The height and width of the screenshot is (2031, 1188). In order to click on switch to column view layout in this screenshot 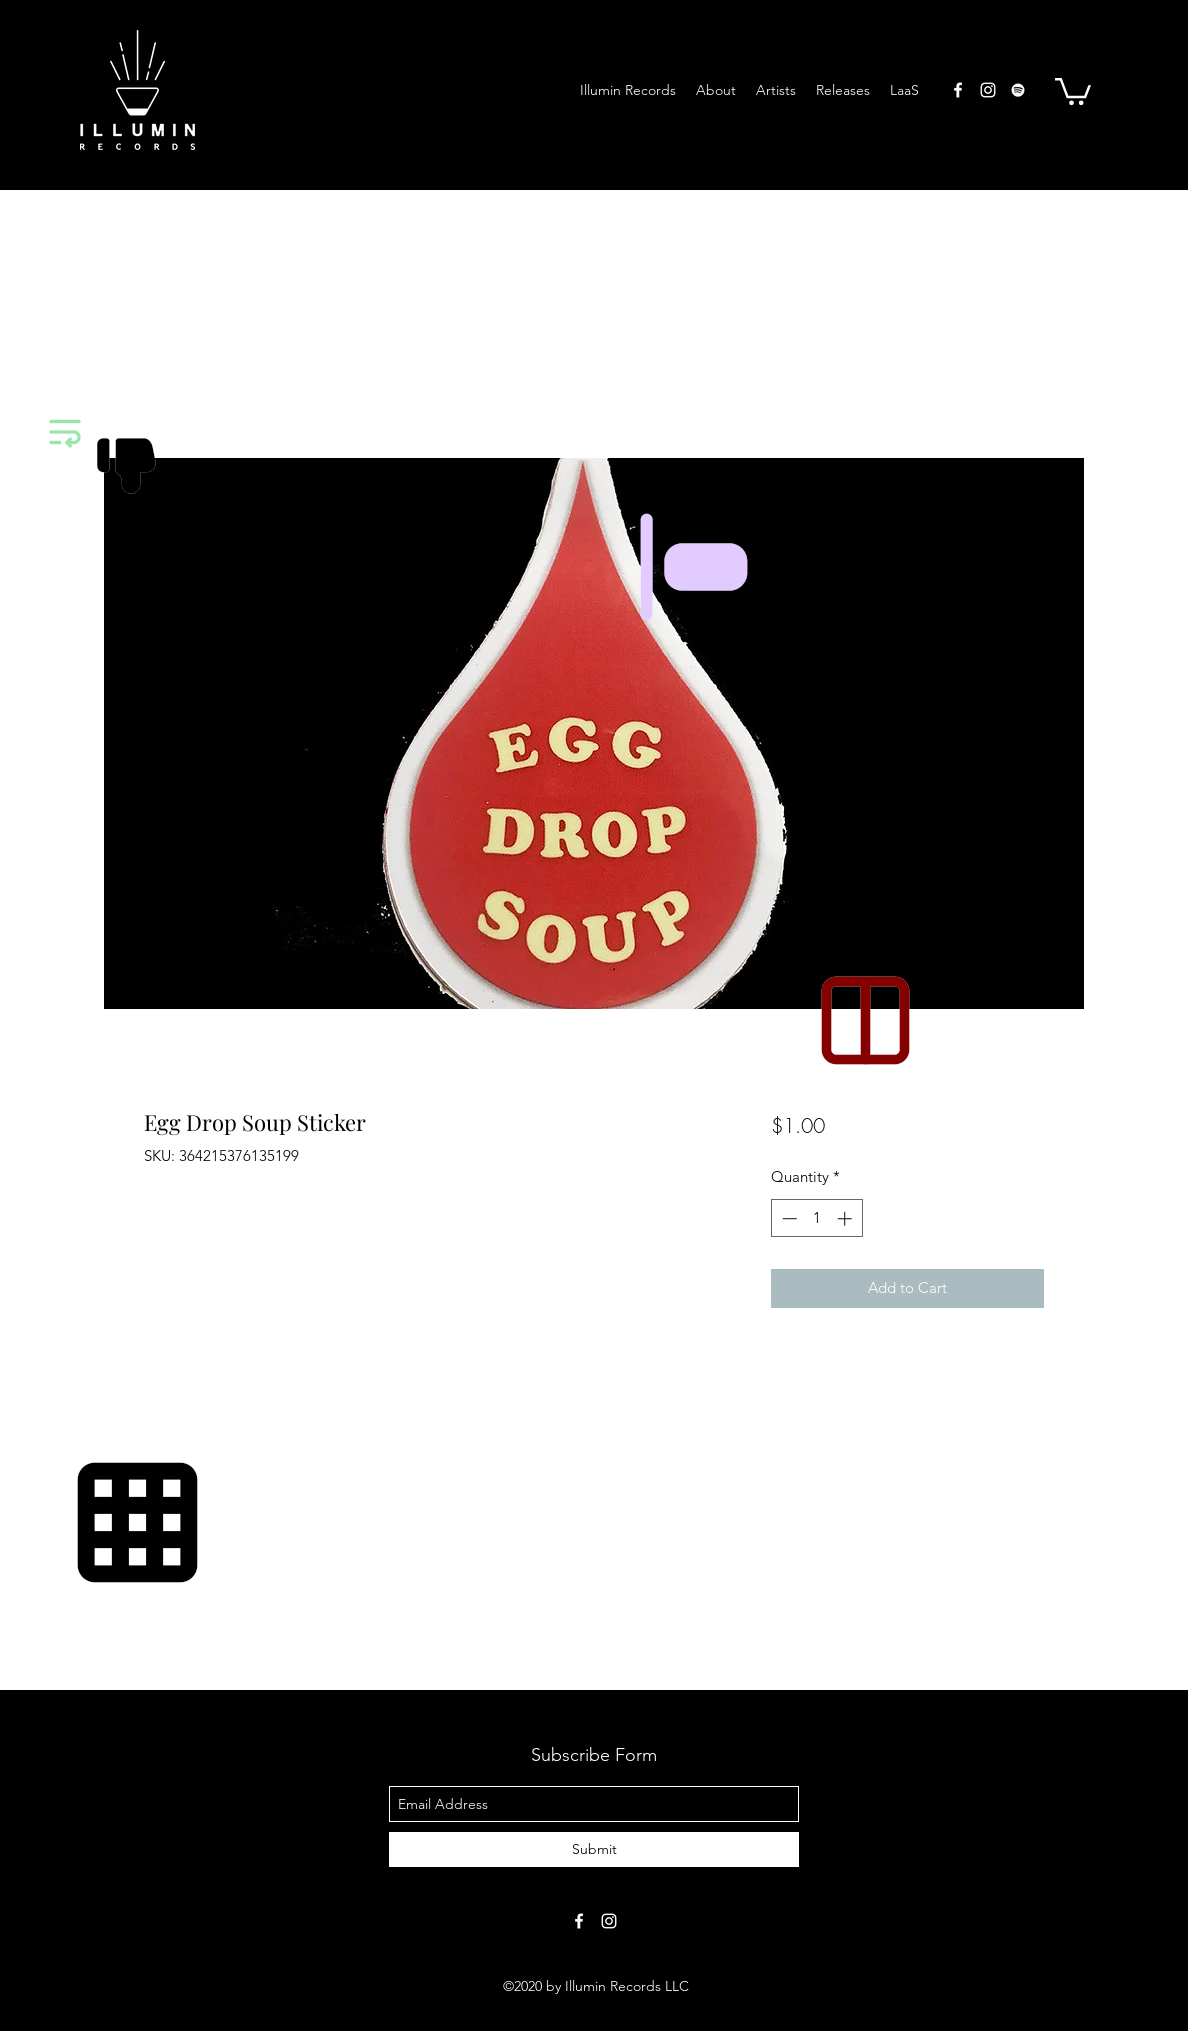, I will do `click(865, 1020)`.